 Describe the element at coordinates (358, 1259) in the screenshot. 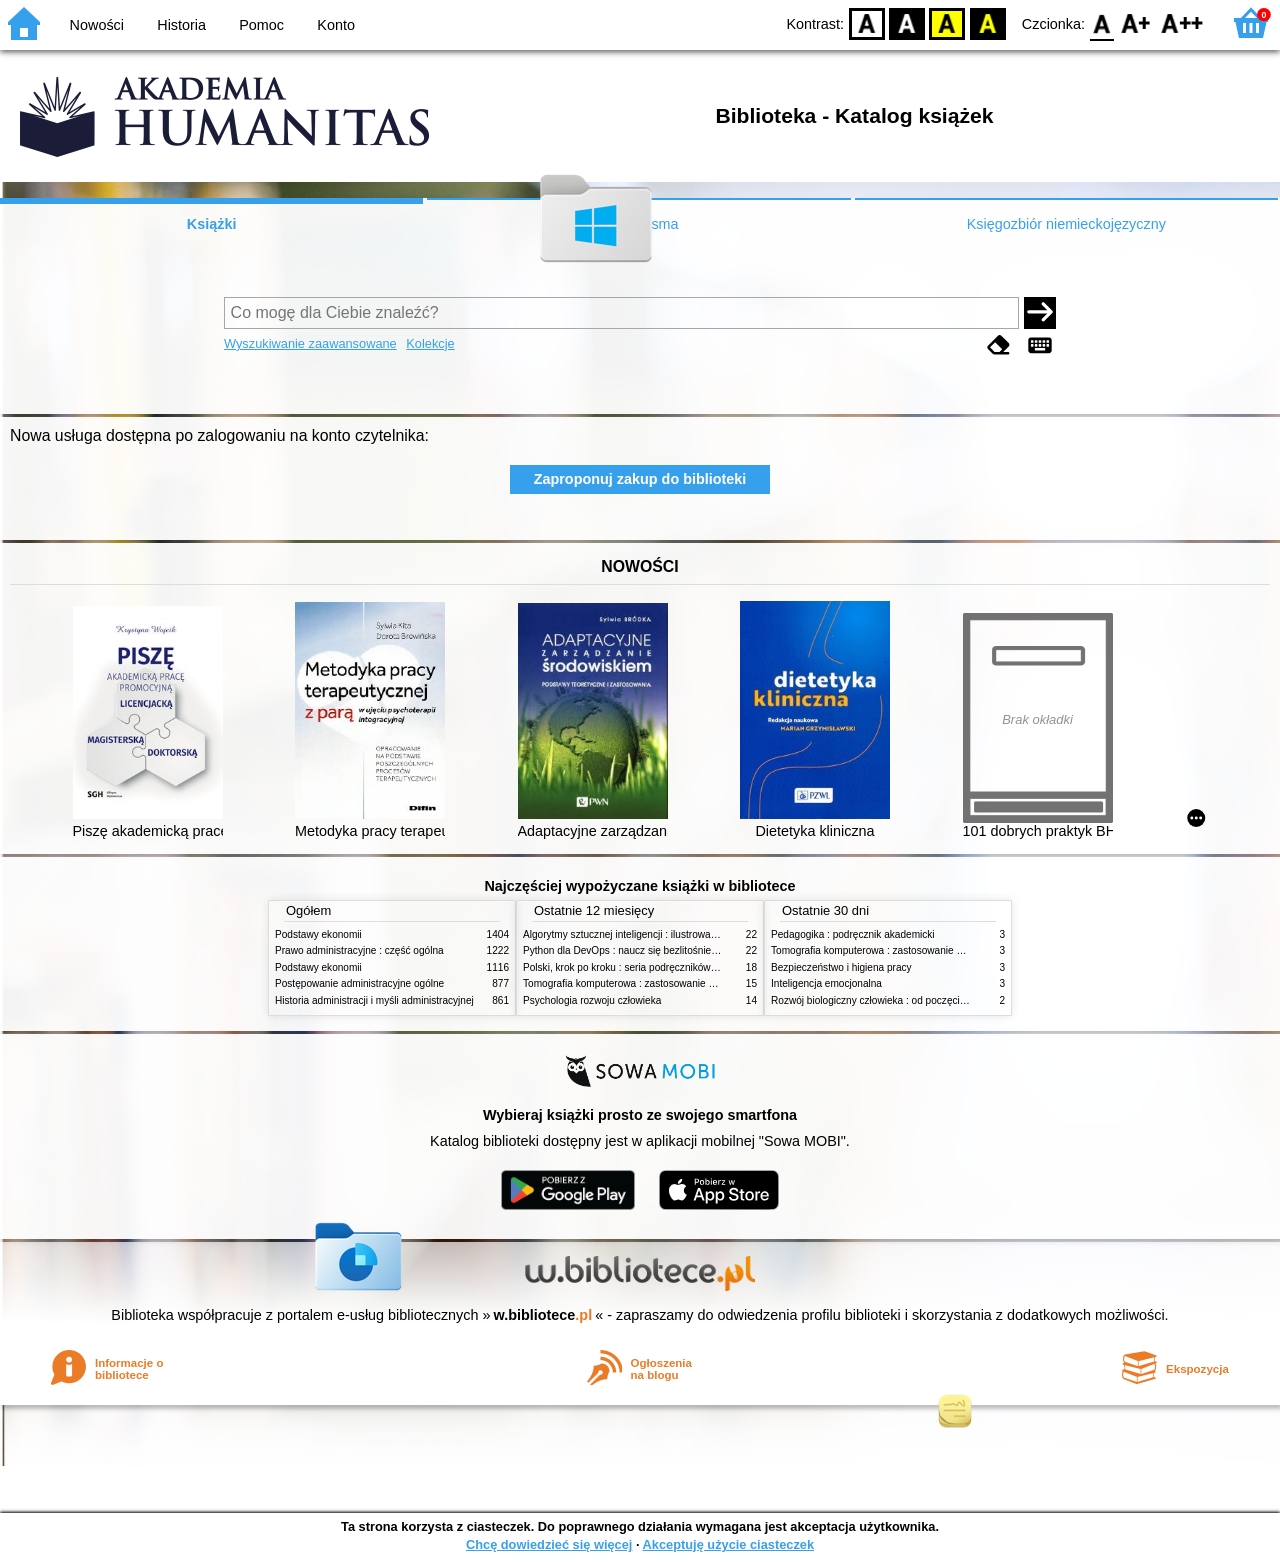

I see `open microsoft dynamics 365 sales folder` at that location.